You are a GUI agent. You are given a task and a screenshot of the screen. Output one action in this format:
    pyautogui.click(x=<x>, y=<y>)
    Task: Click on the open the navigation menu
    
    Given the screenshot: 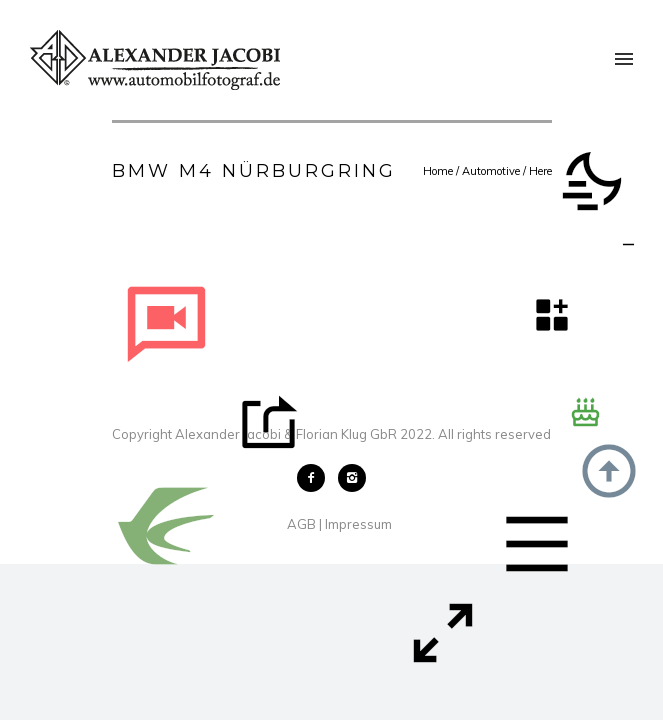 What is the action you would take?
    pyautogui.click(x=537, y=544)
    